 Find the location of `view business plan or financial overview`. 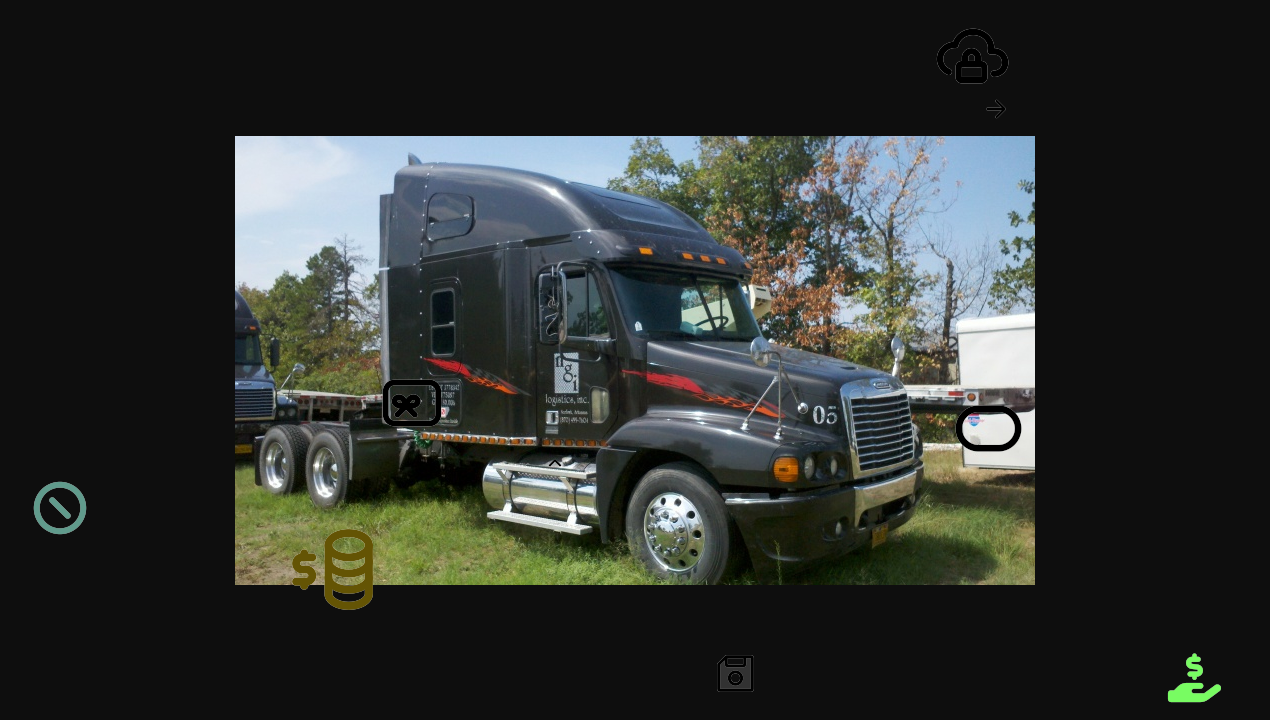

view business plan or financial overview is located at coordinates (332, 569).